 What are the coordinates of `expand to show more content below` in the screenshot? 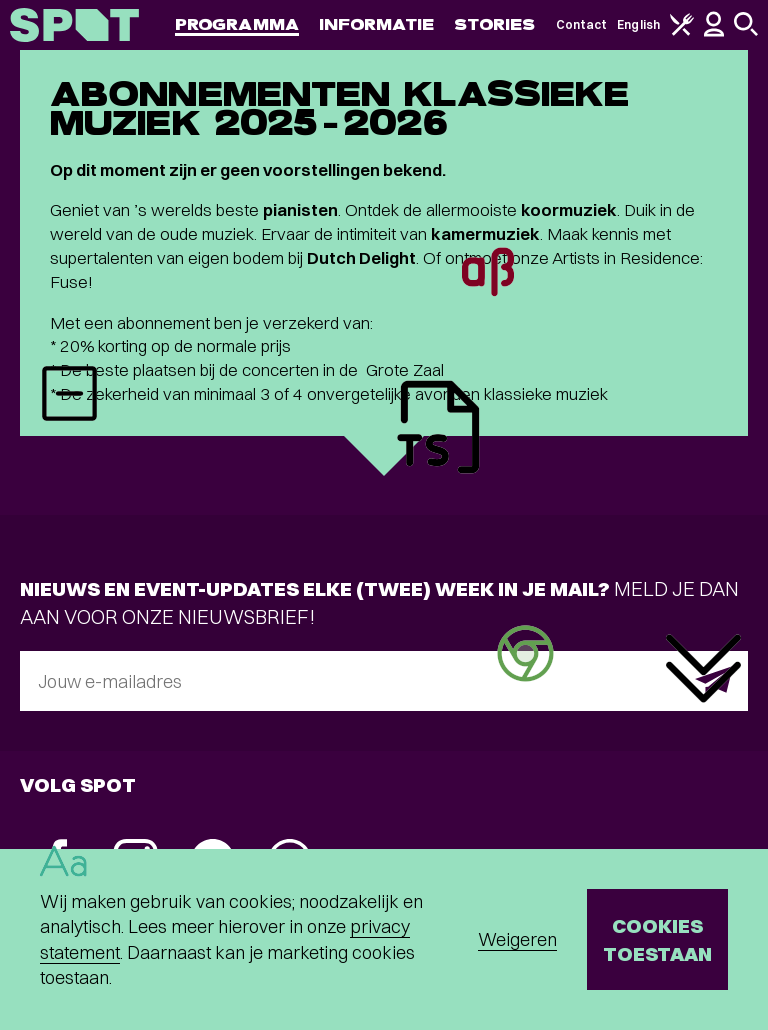 It's located at (703, 668).